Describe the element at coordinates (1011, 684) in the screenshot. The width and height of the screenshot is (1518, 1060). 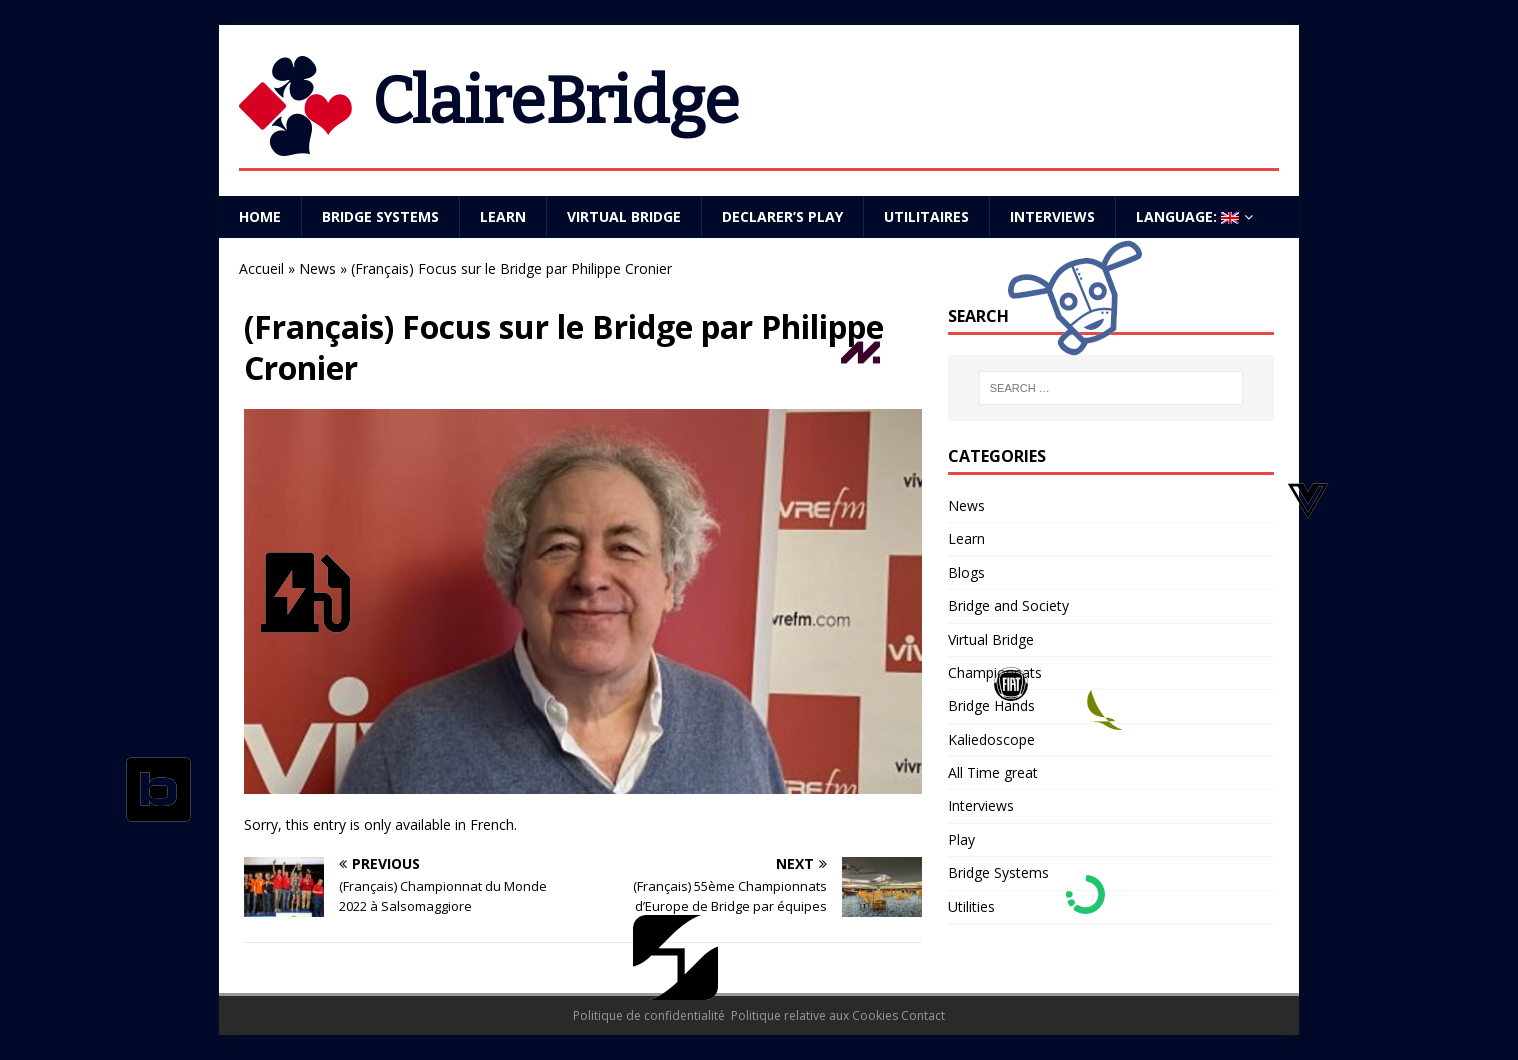
I see `fiat brand or vehicle identification` at that location.